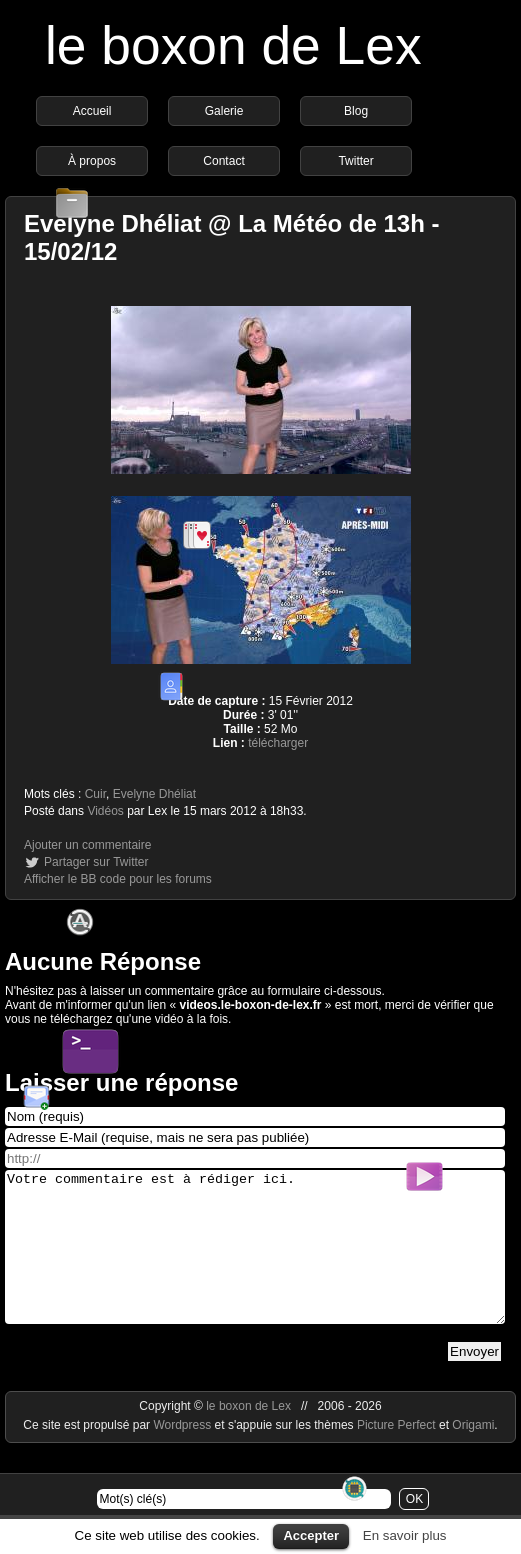 This screenshot has width=521, height=1554. I want to click on open solitaire card game, so click(197, 535).